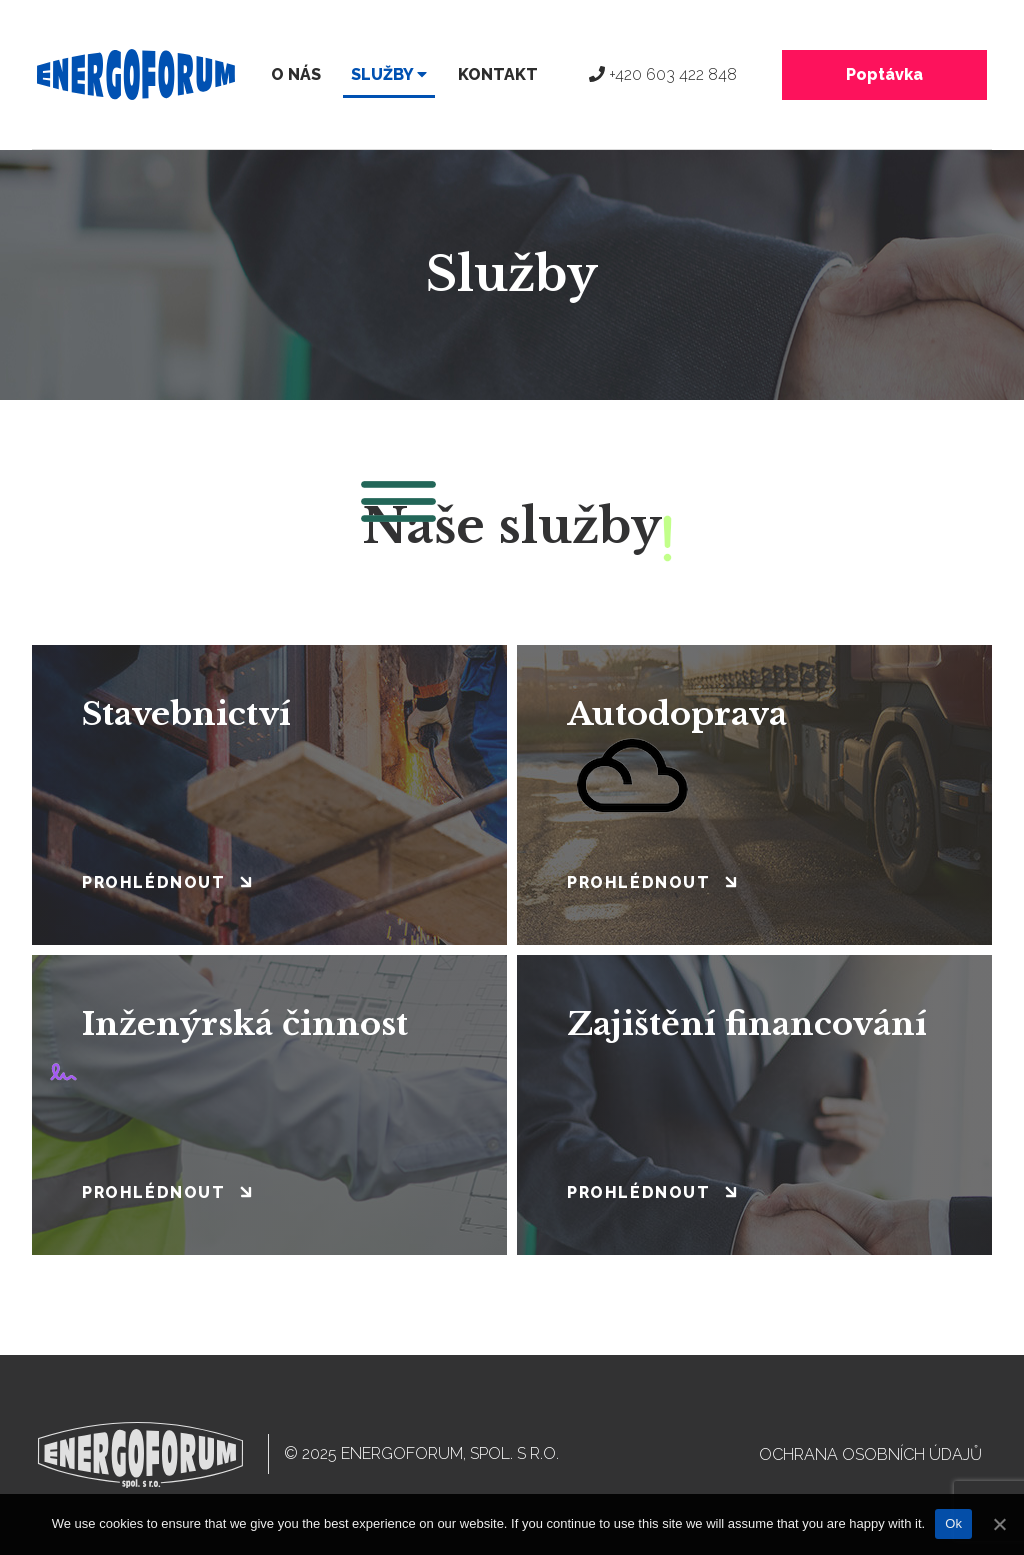 The image size is (1024, 1555). Describe the element at coordinates (632, 775) in the screenshot. I see `view cloud storage` at that location.